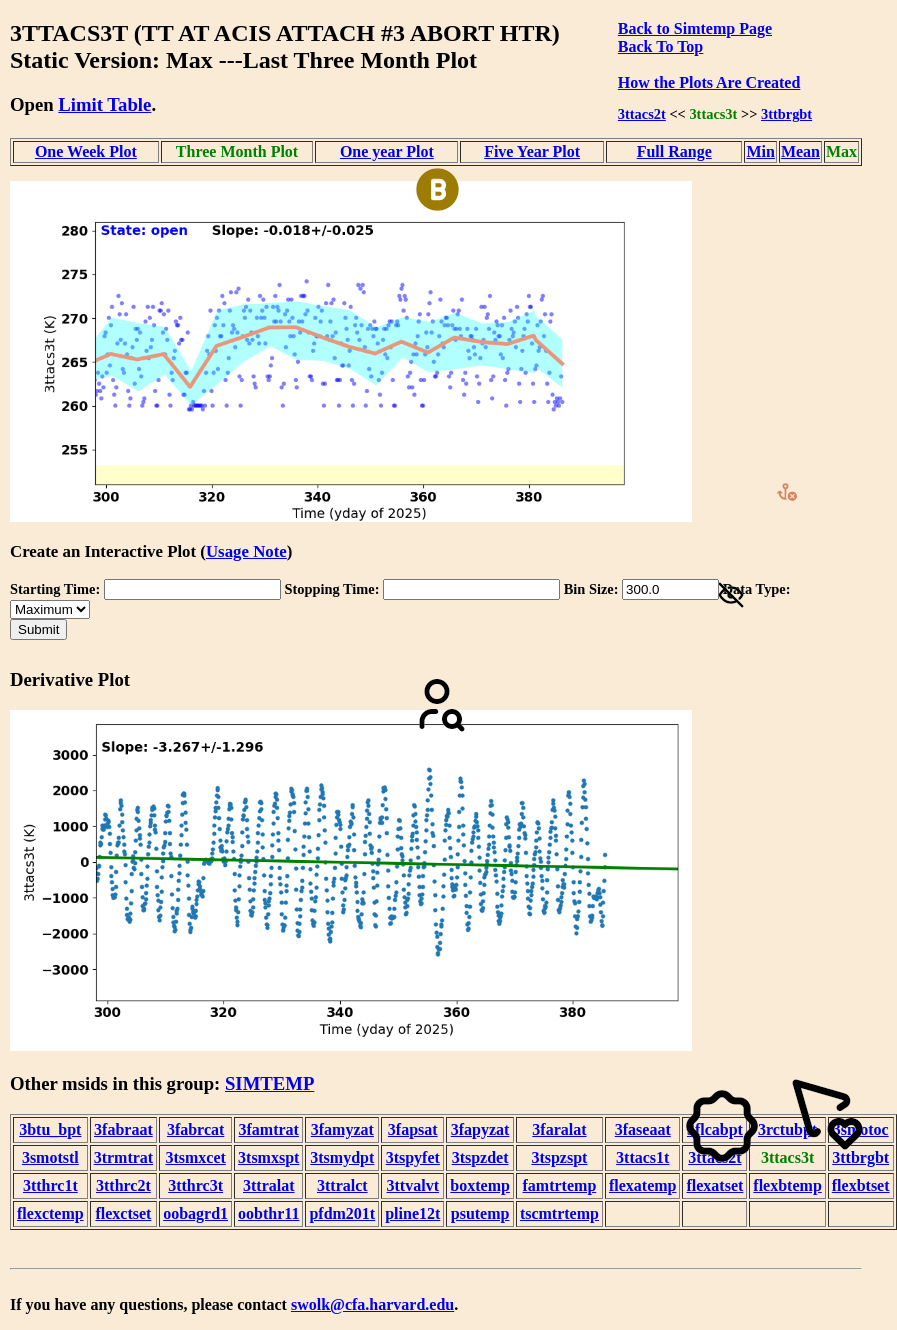  I want to click on search for a user or contact, so click(437, 704).